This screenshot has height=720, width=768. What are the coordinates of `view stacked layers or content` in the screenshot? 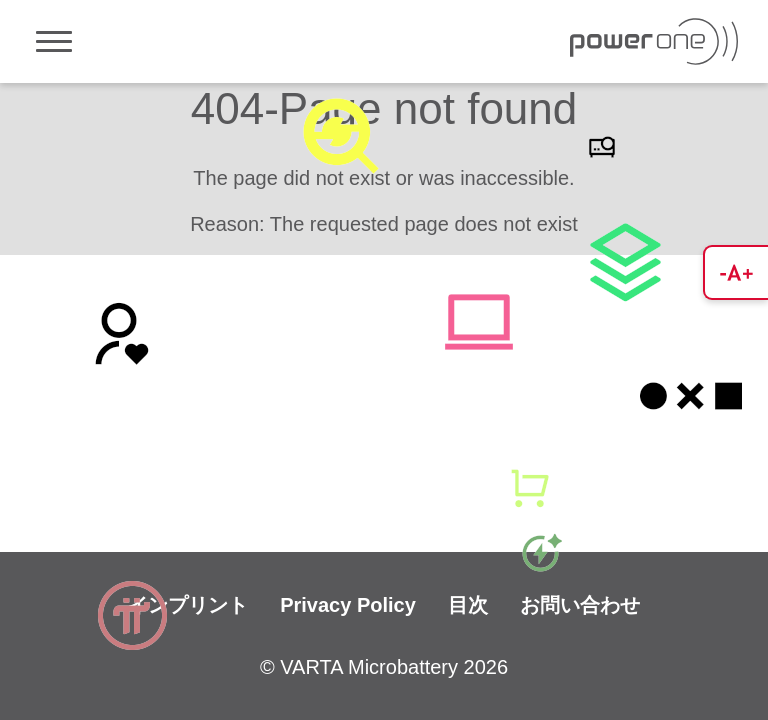 It's located at (625, 263).